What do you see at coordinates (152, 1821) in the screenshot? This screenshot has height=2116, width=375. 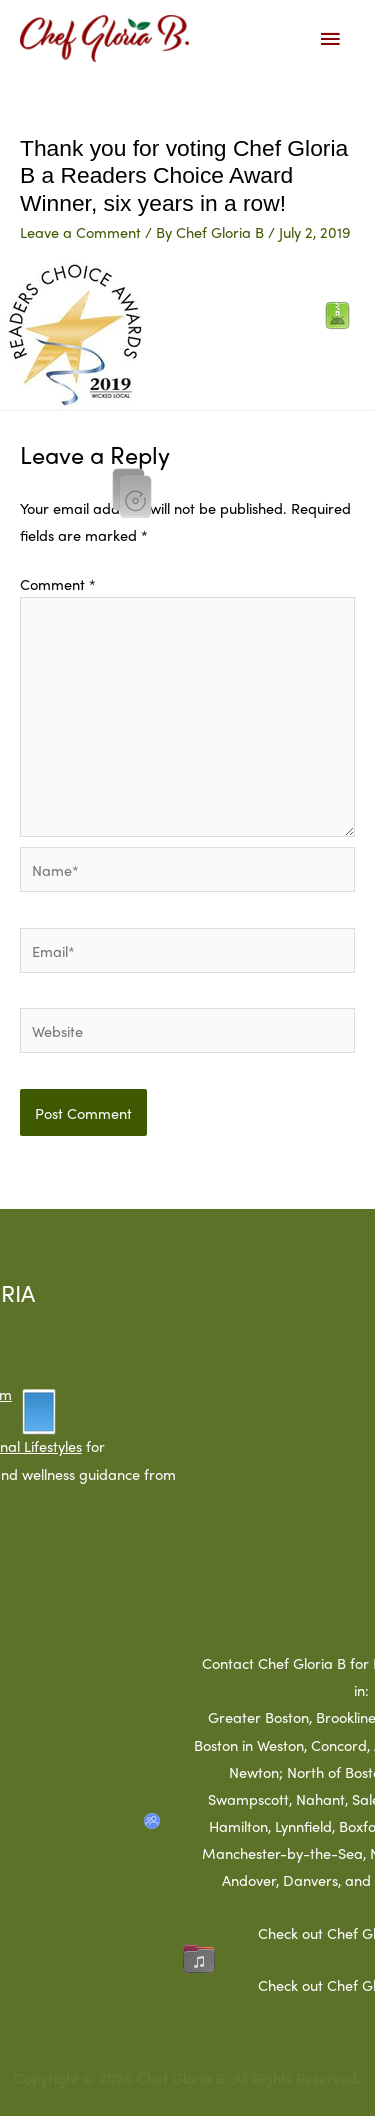 I see `manage user accounts and preferences` at bounding box center [152, 1821].